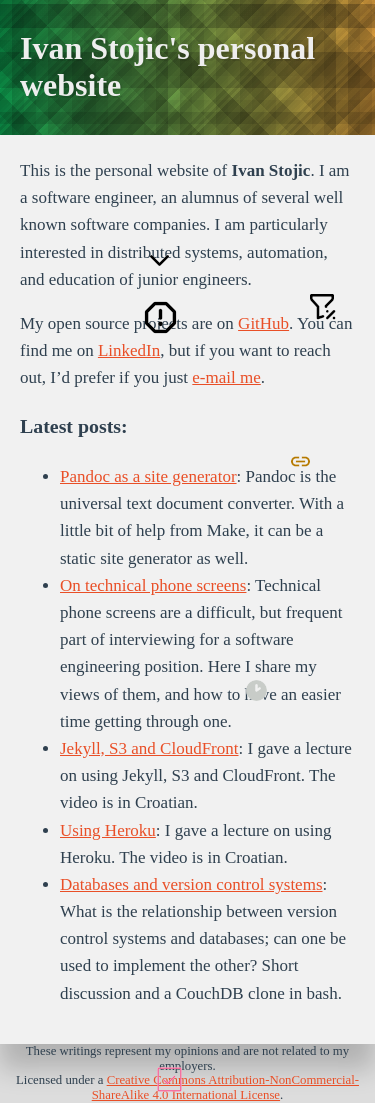 Image resolution: width=375 pixels, height=1103 pixels. Describe the element at coordinates (169, 1079) in the screenshot. I see `mark a task as complete` at that location.